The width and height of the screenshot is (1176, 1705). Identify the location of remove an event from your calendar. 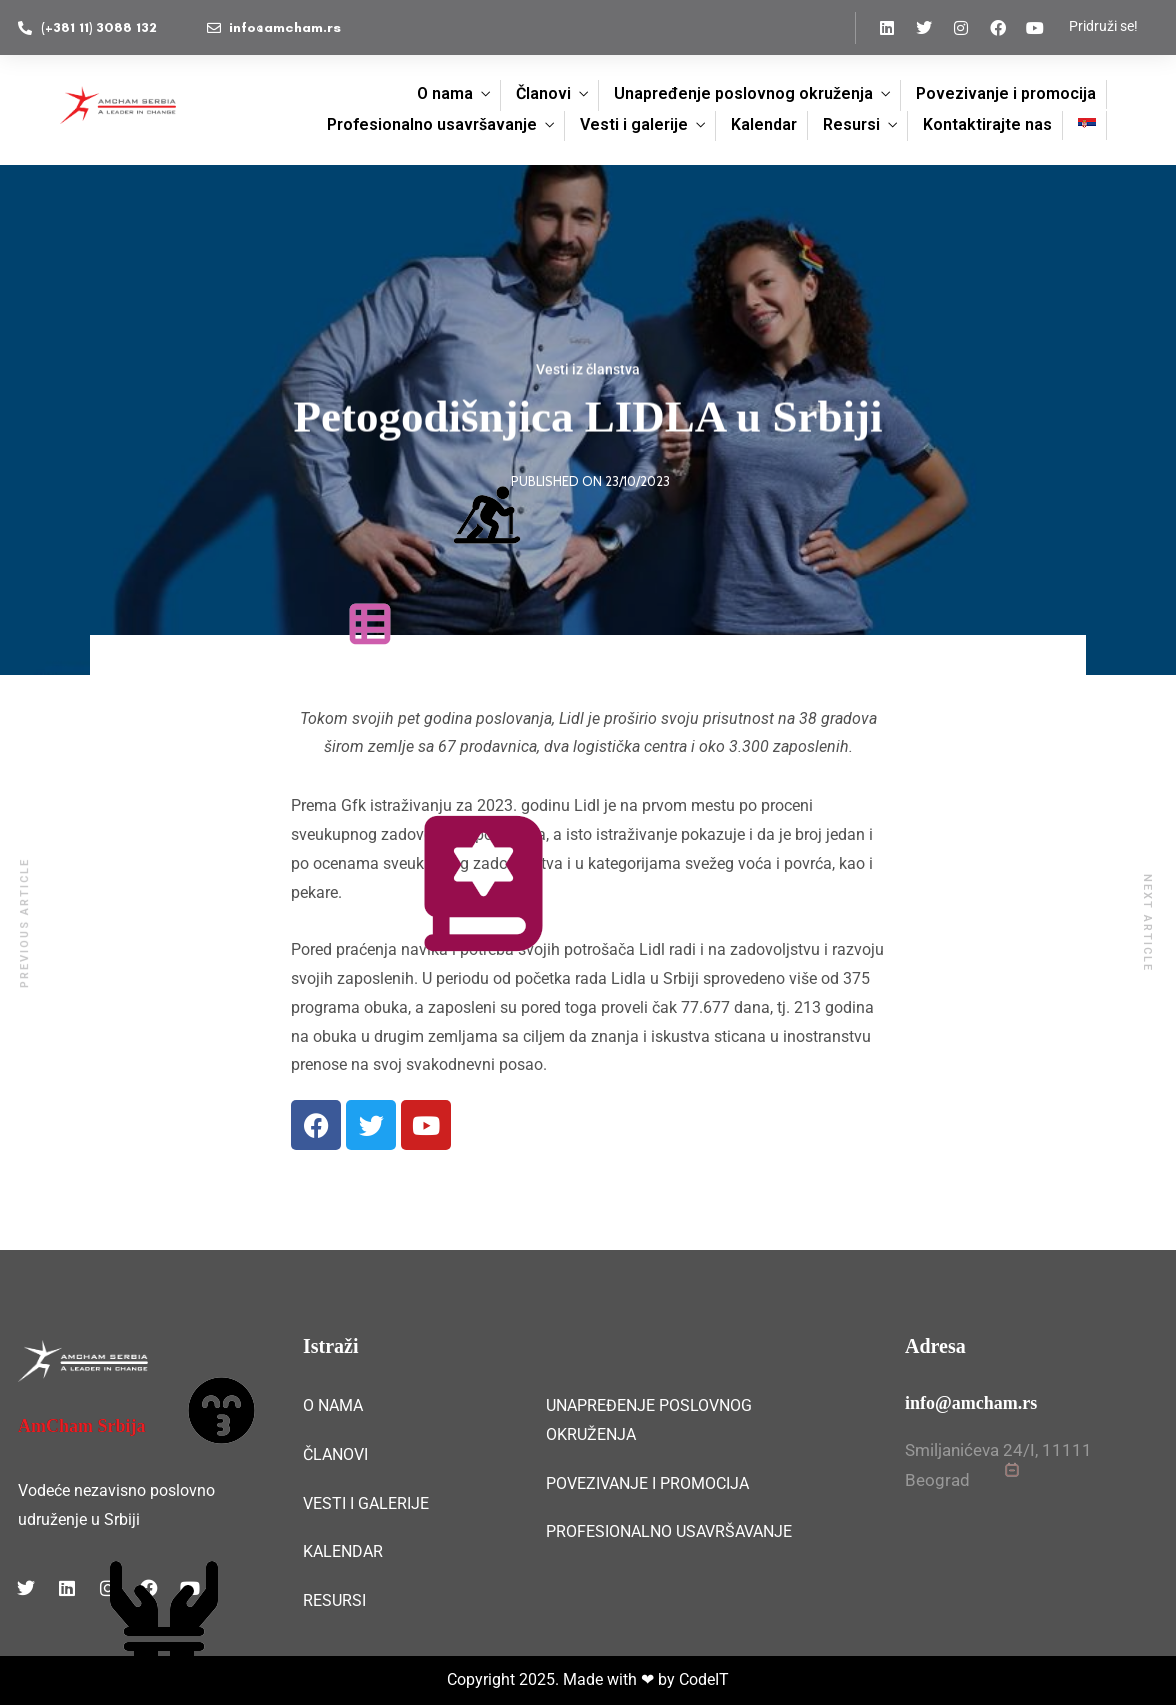
(1012, 1470).